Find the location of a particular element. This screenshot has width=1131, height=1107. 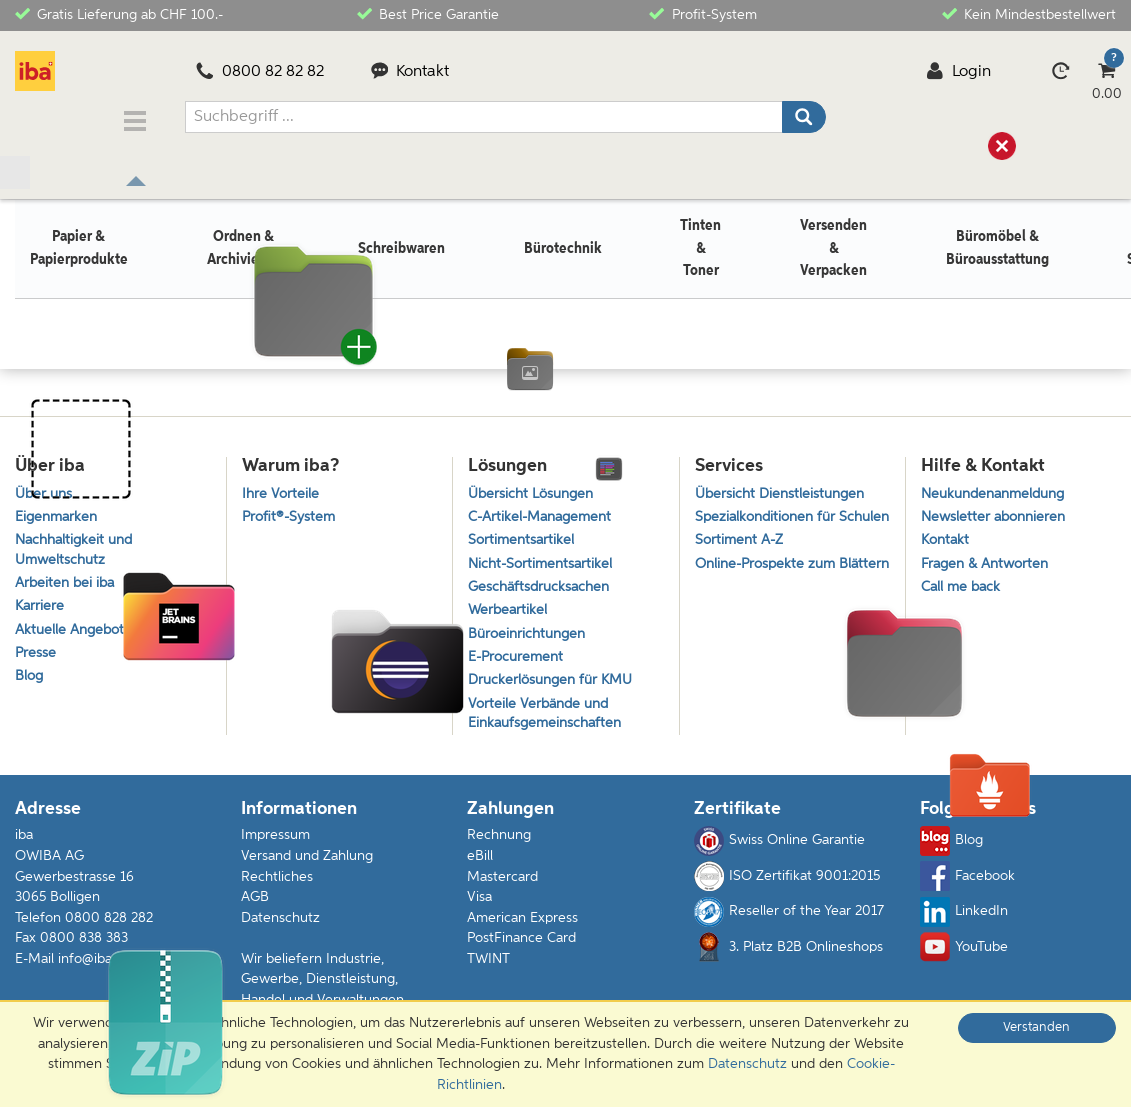

a compressed zip file is located at coordinates (165, 1022).